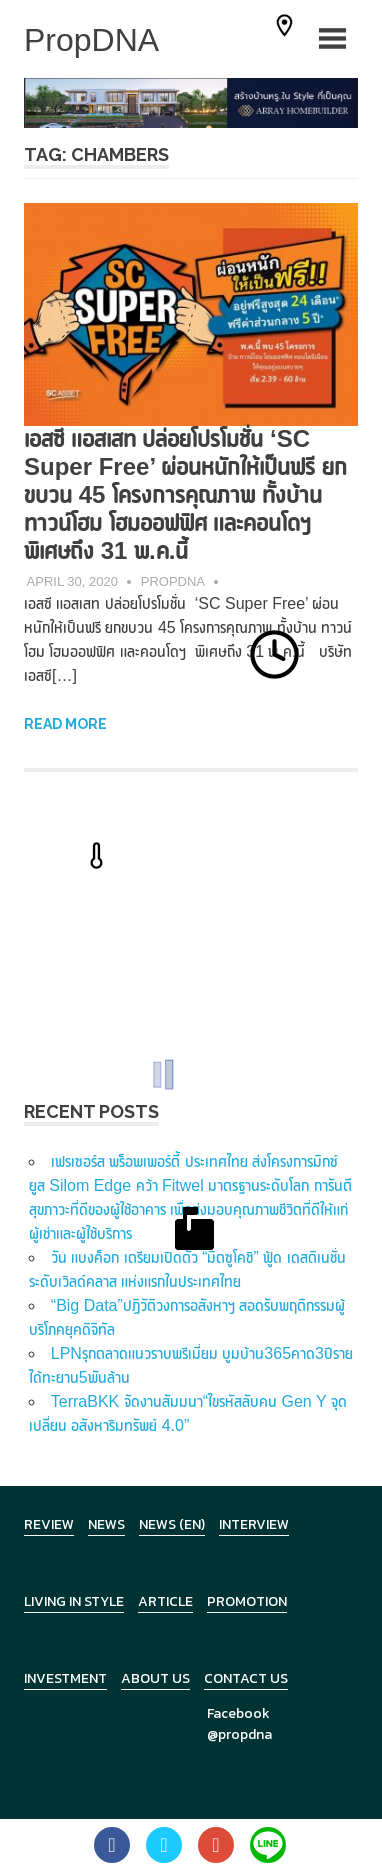 The image size is (382, 1871). What do you see at coordinates (284, 25) in the screenshot?
I see `view current location on map` at bounding box center [284, 25].